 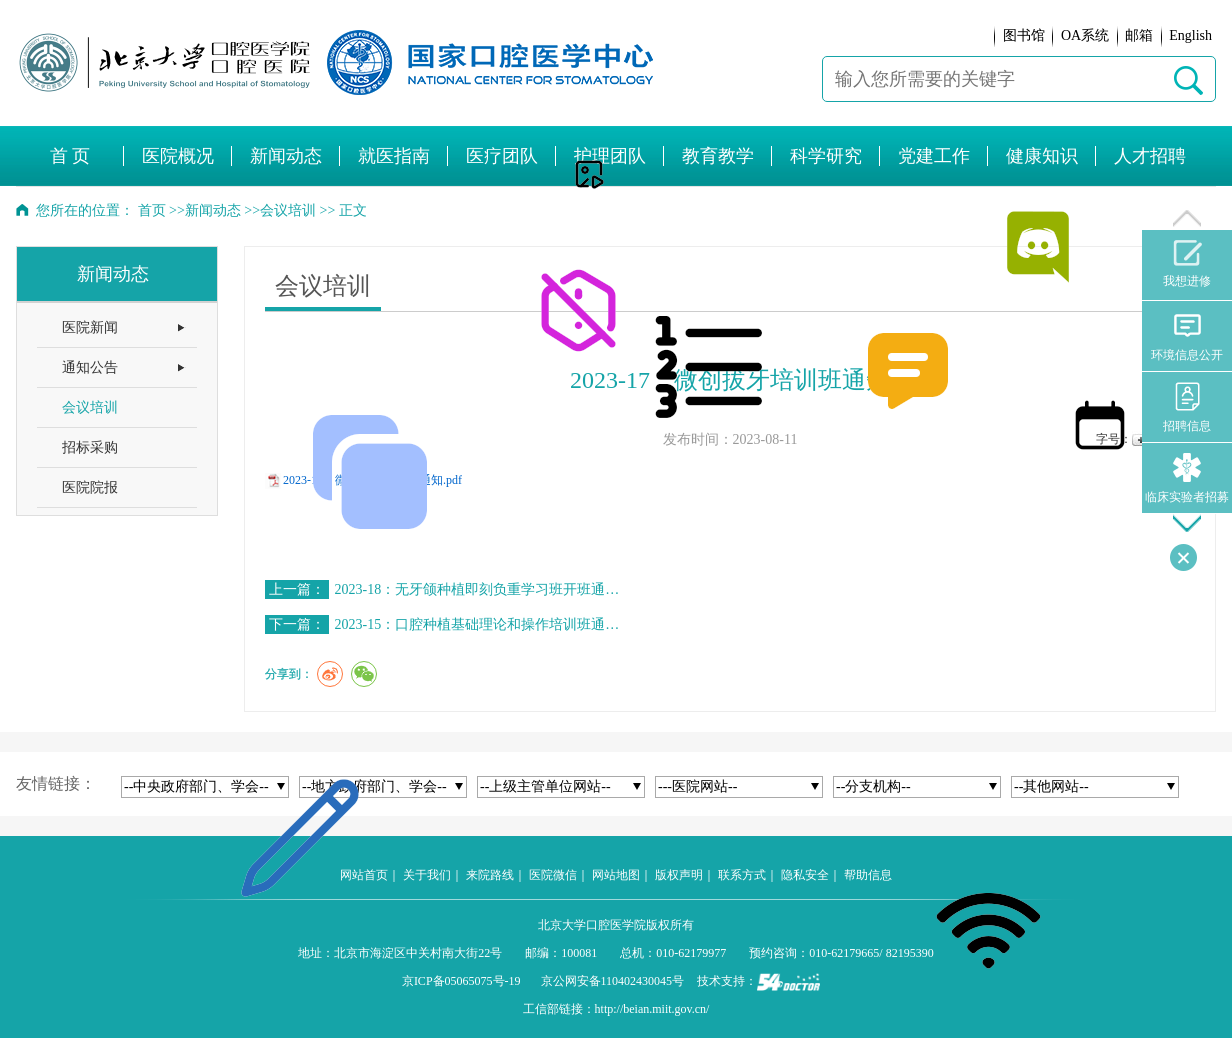 What do you see at coordinates (578, 310) in the screenshot?
I see `dismiss or disable alert notifications` at bounding box center [578, 310].